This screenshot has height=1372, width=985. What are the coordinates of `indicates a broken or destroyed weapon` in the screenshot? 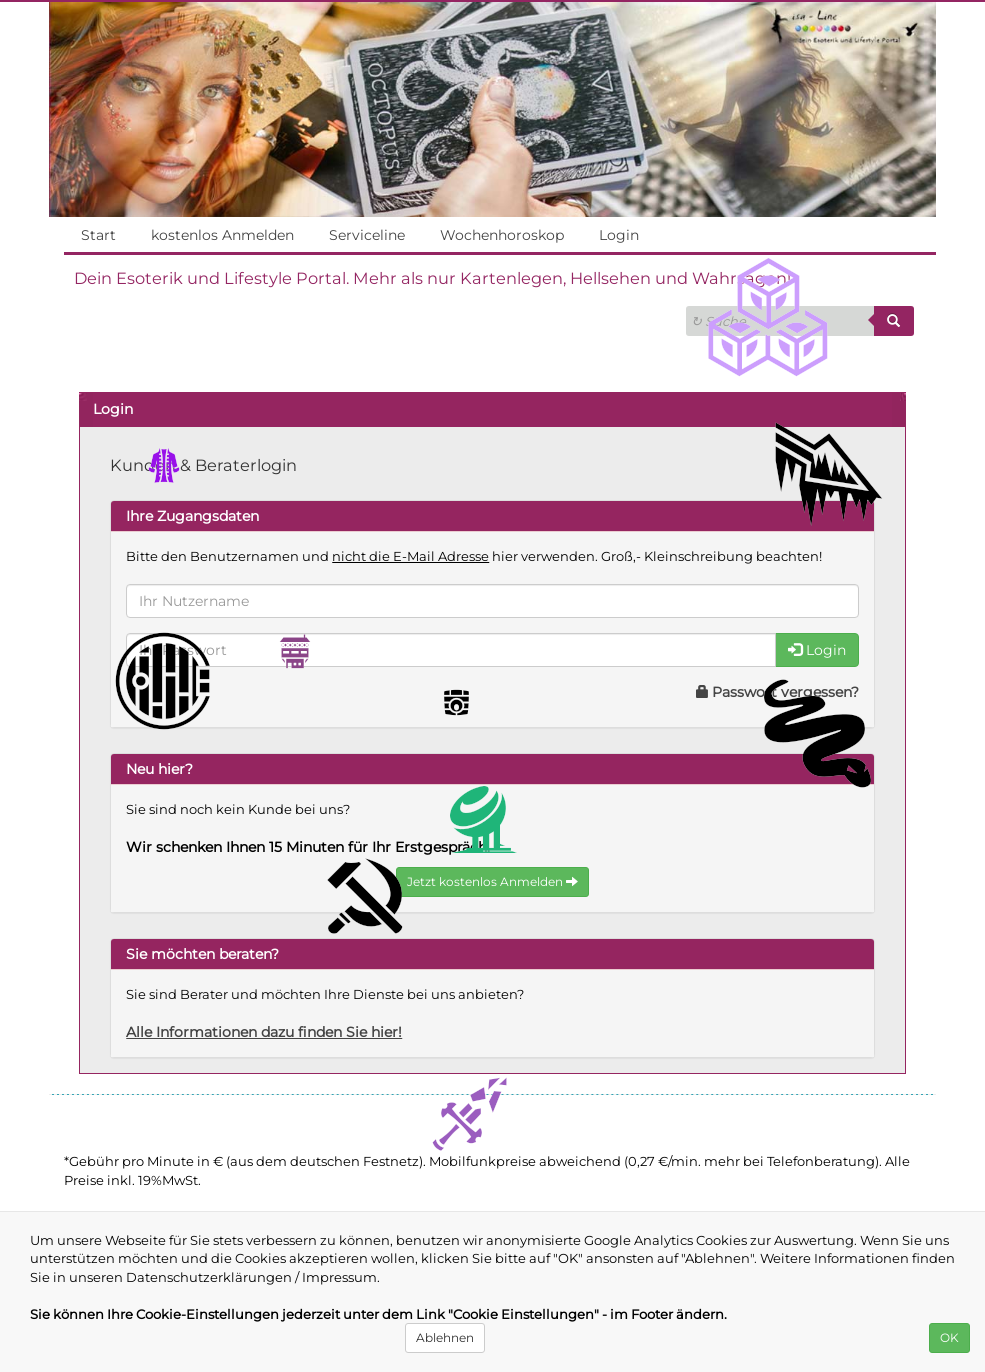 It's located at (469, 1115).